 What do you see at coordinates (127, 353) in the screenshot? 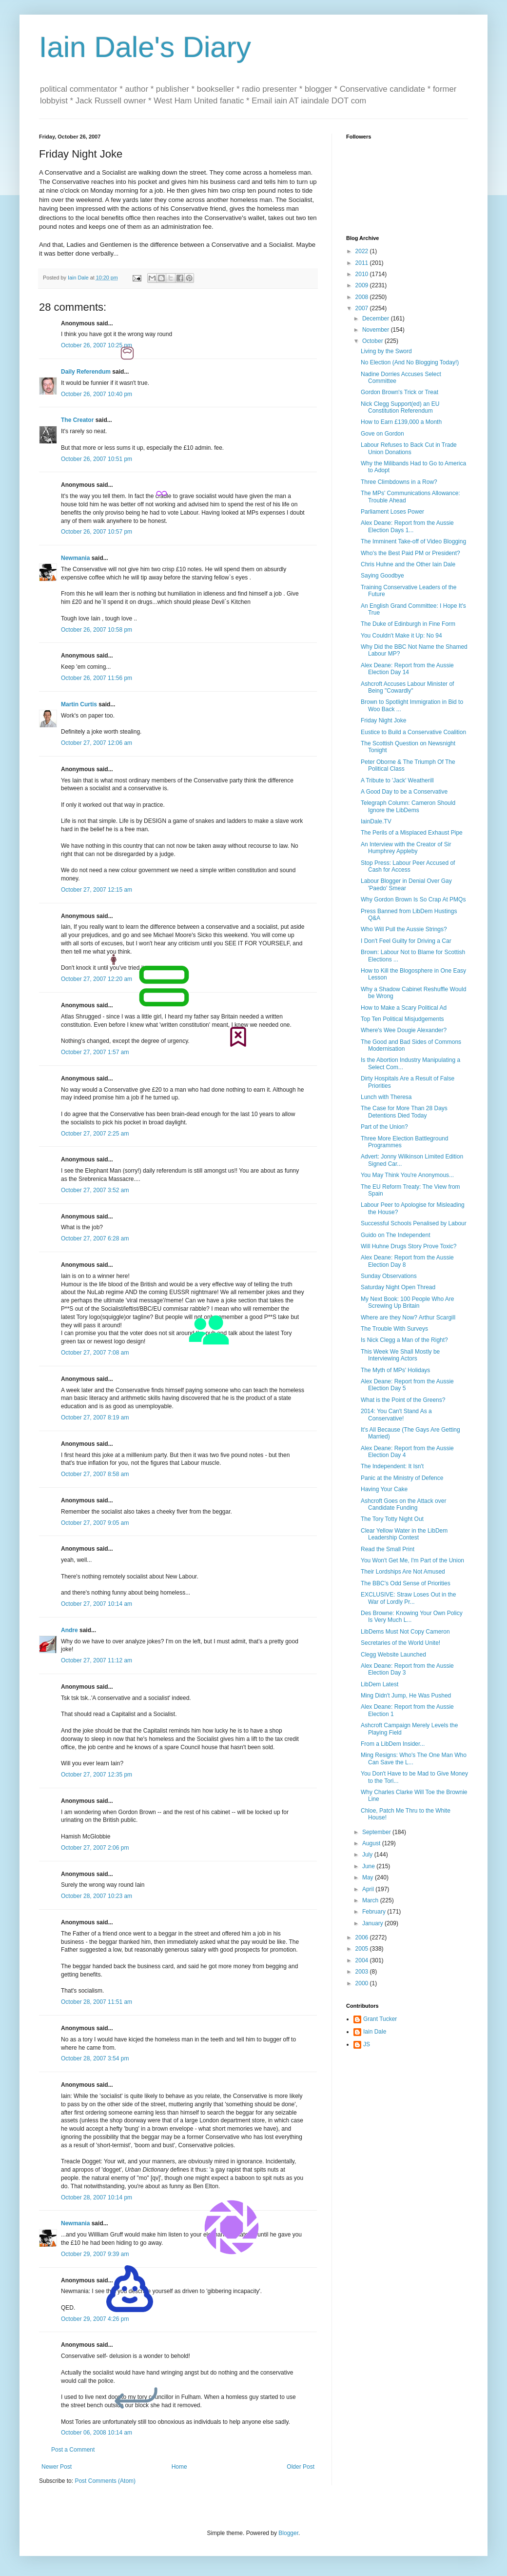
I see `view weight or measurement data` at bounding box center [127, 353].